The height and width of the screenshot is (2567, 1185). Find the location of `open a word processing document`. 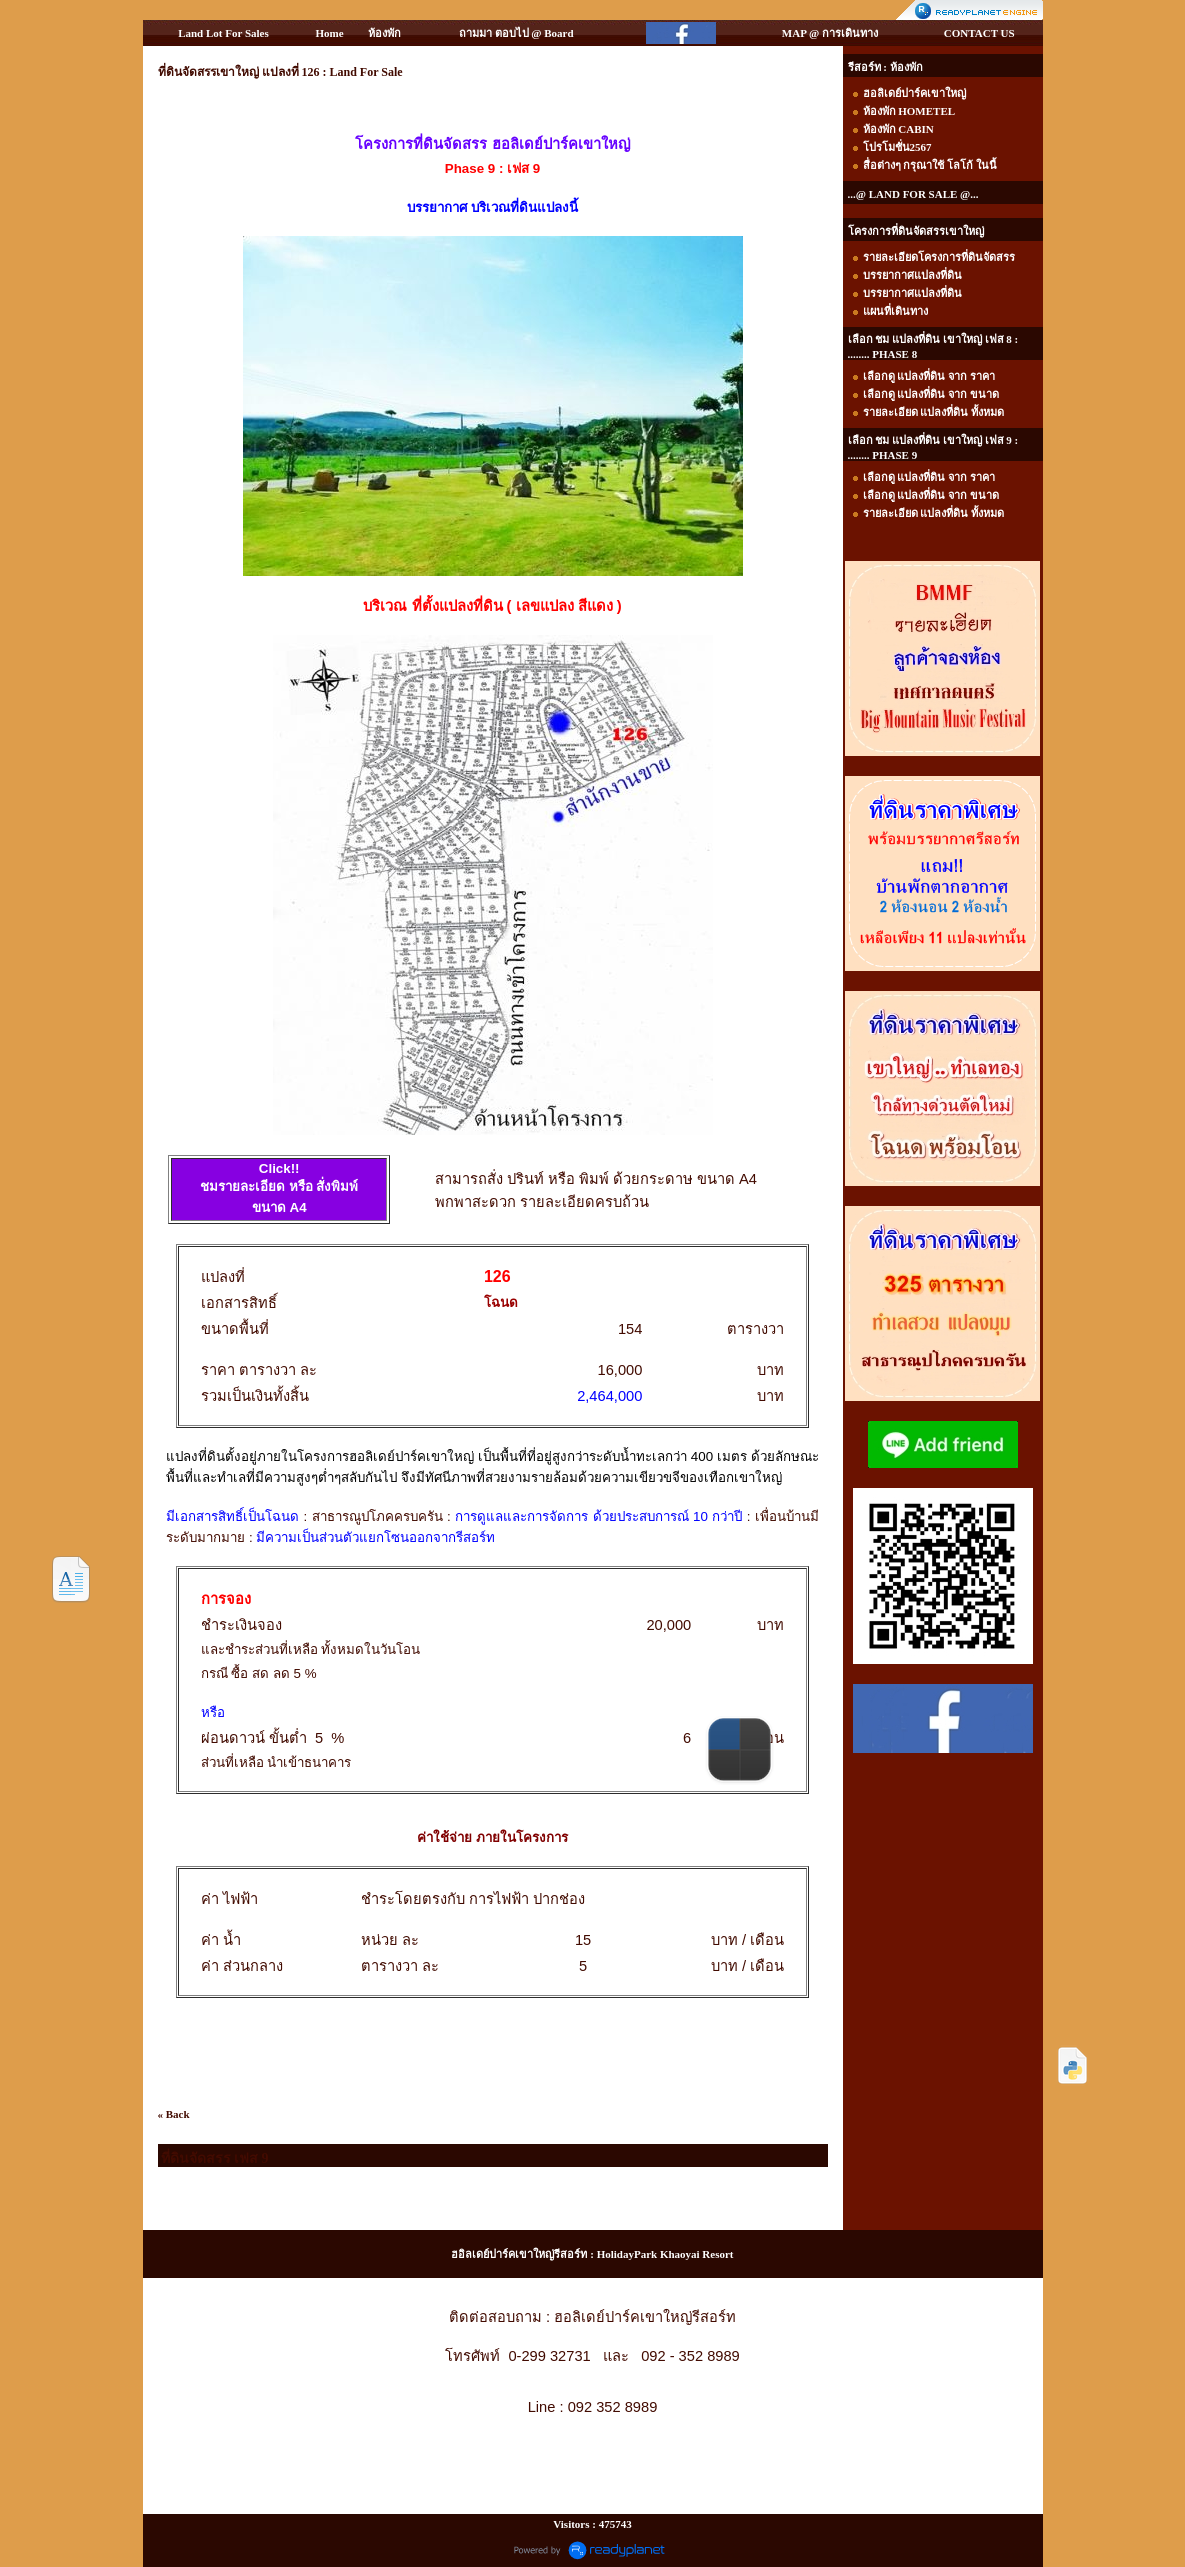

open a word processing document is located at coordinates (71, 1579).